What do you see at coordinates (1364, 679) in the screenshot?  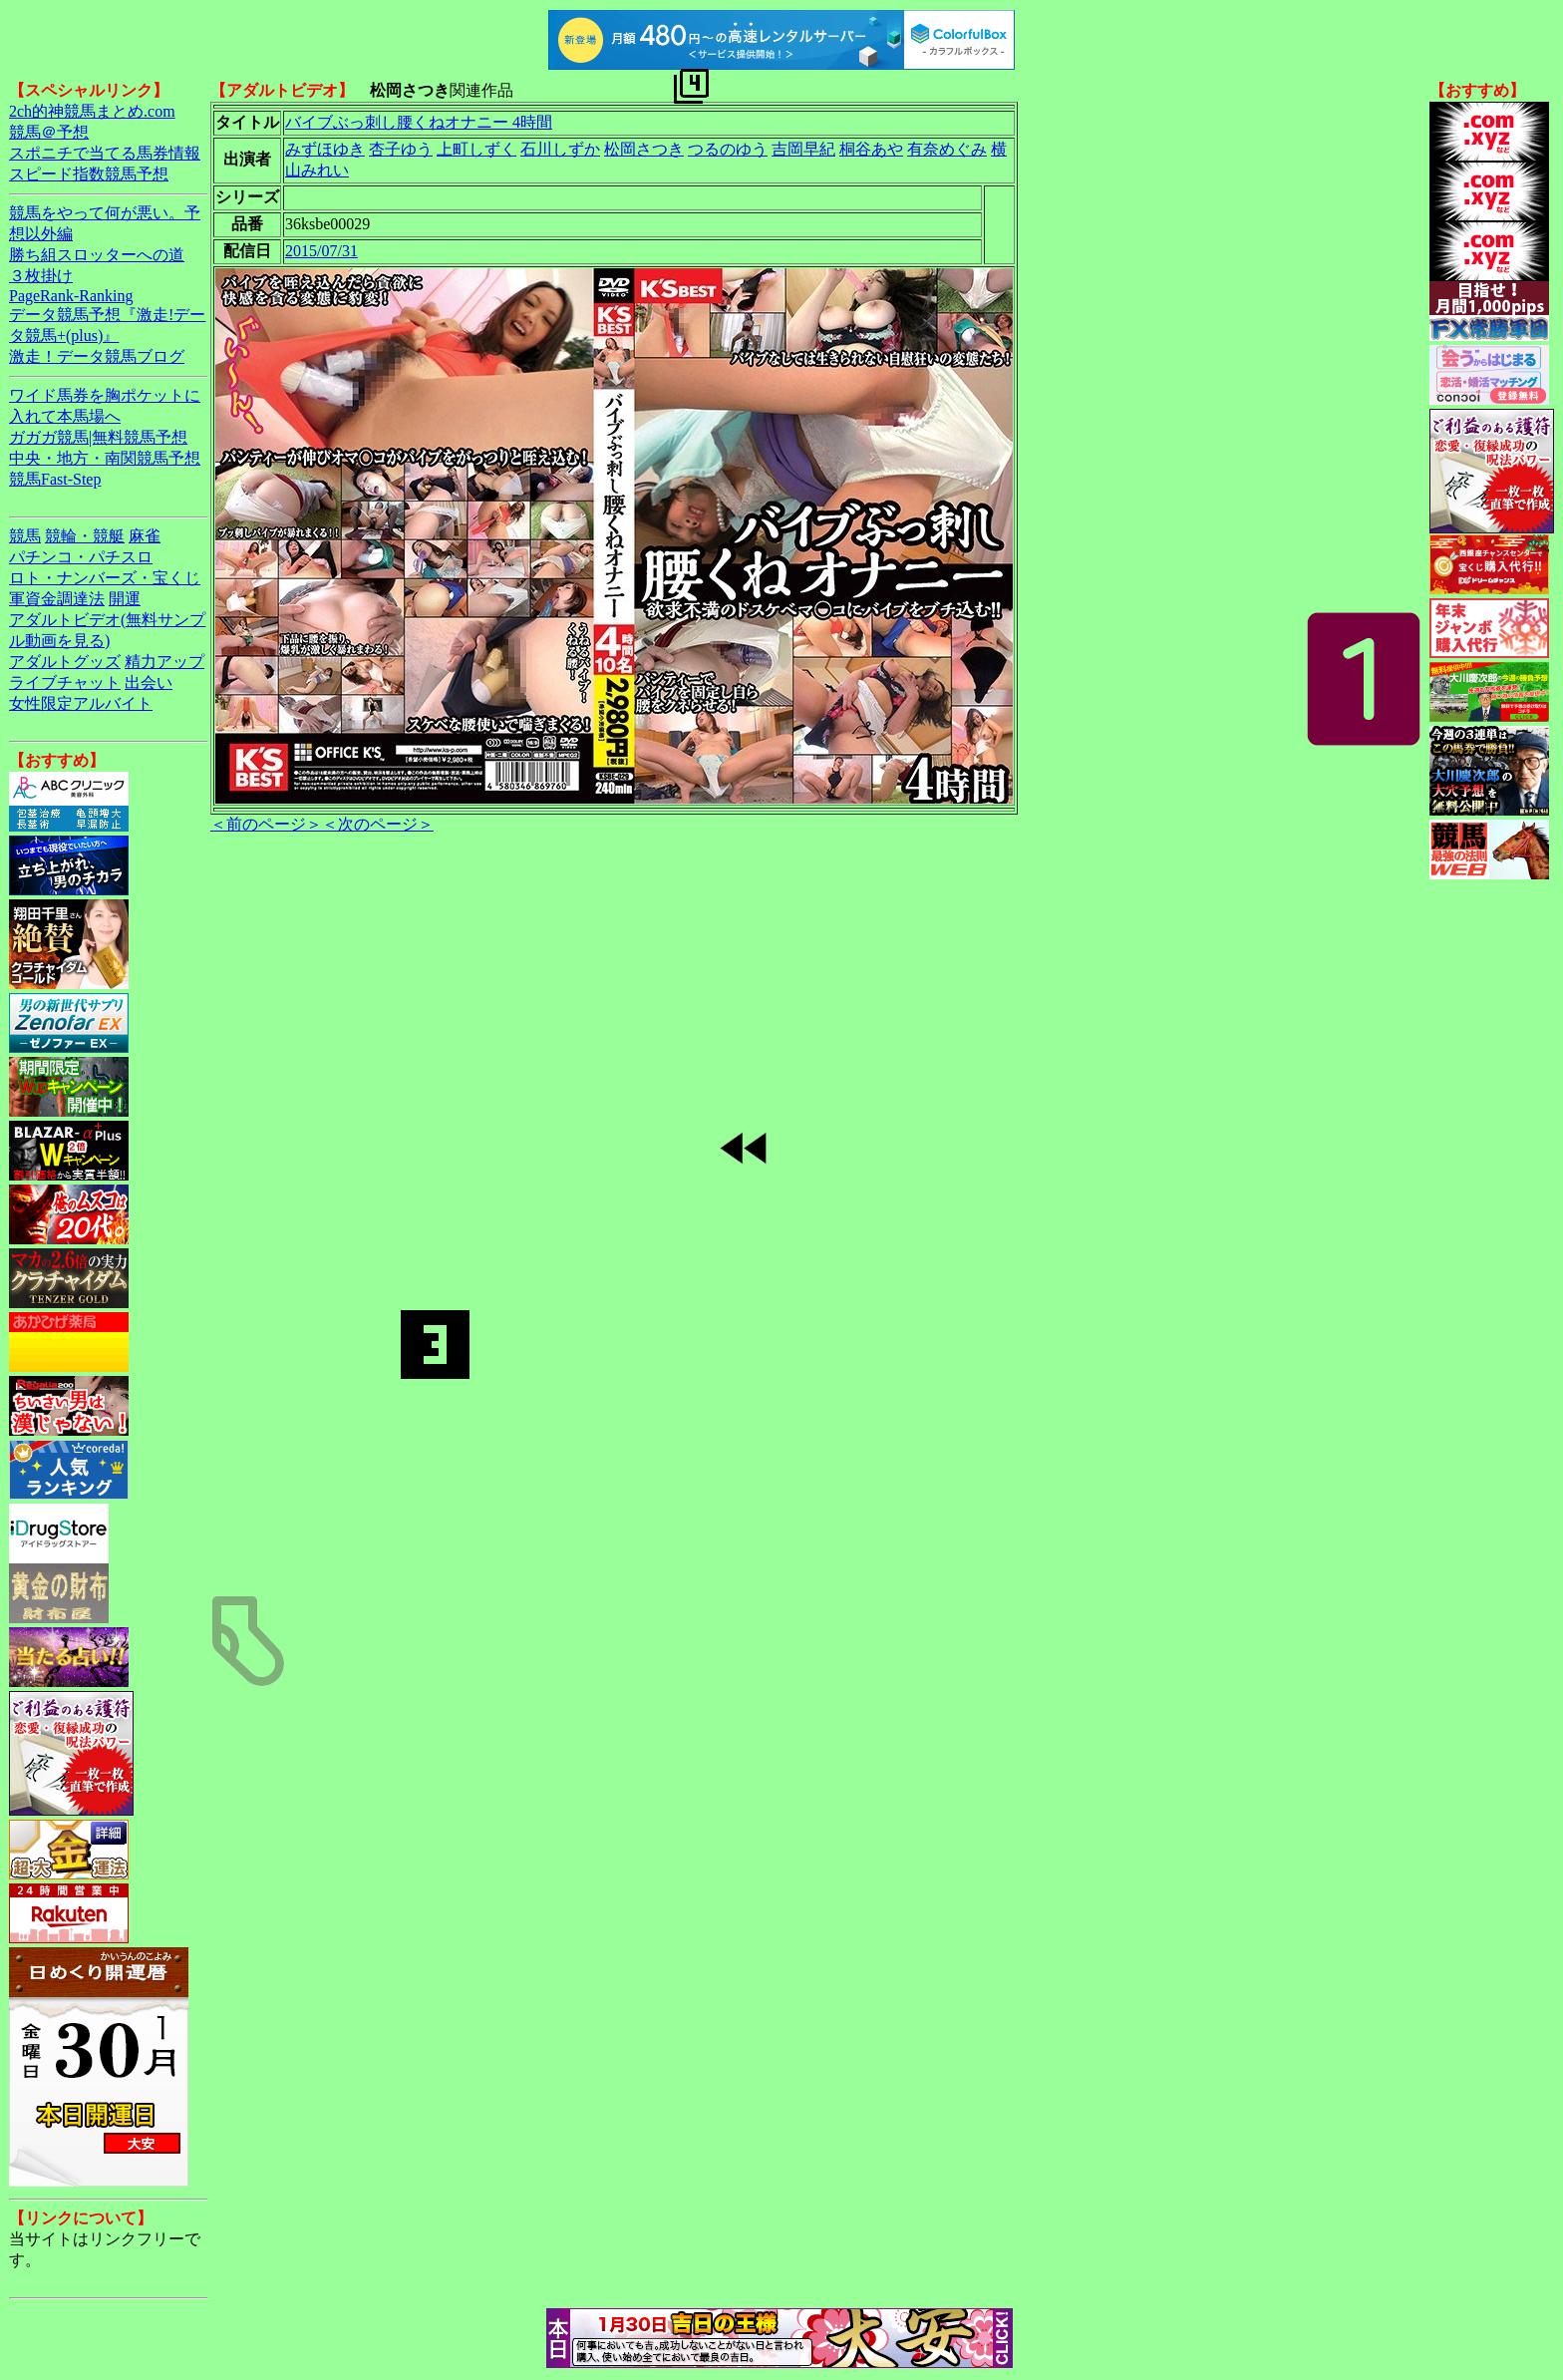 I see `indicates first place or top ranking` at bounding box center [1364, 679].